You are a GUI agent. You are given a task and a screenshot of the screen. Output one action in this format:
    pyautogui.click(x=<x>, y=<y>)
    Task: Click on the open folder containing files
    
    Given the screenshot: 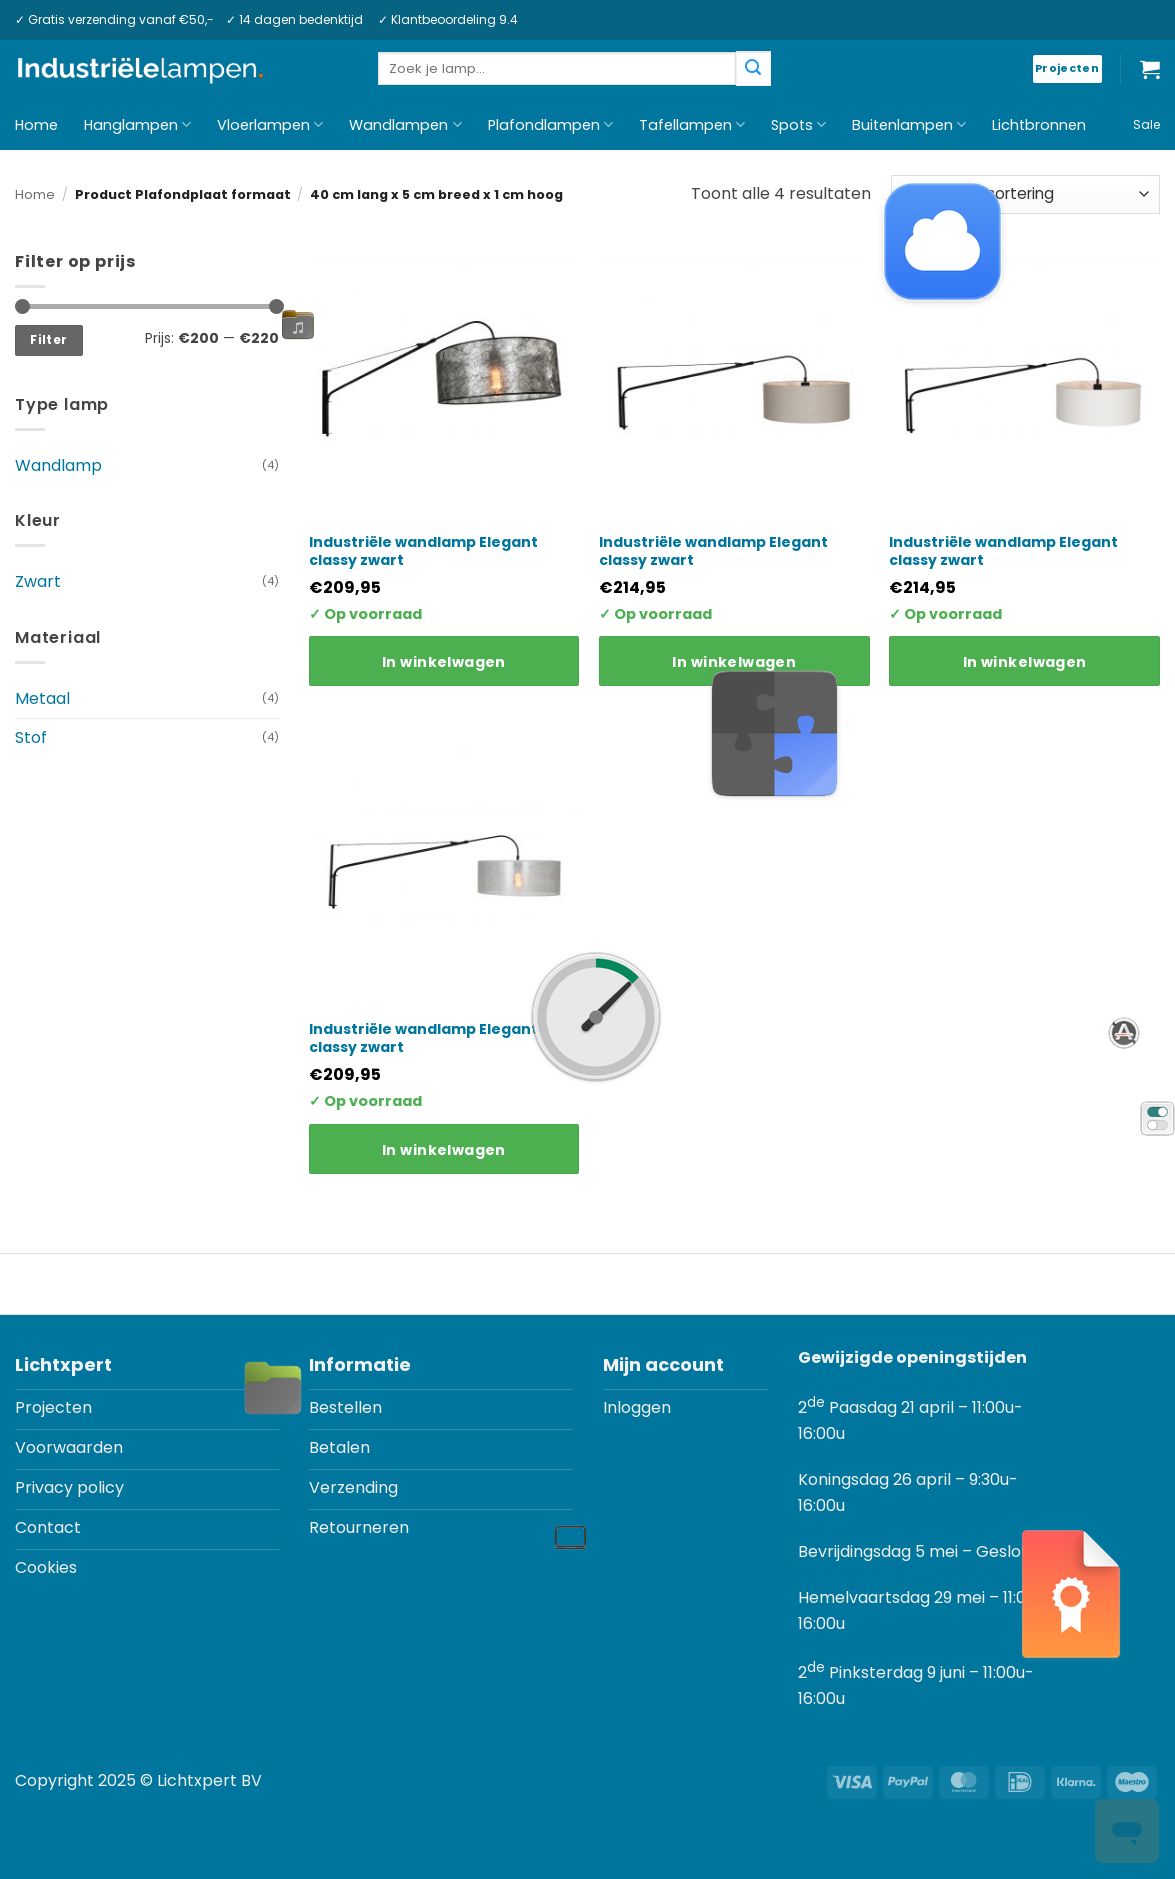 What is the action you would take?
    pyautogui.click(x=273, y=1388)
    